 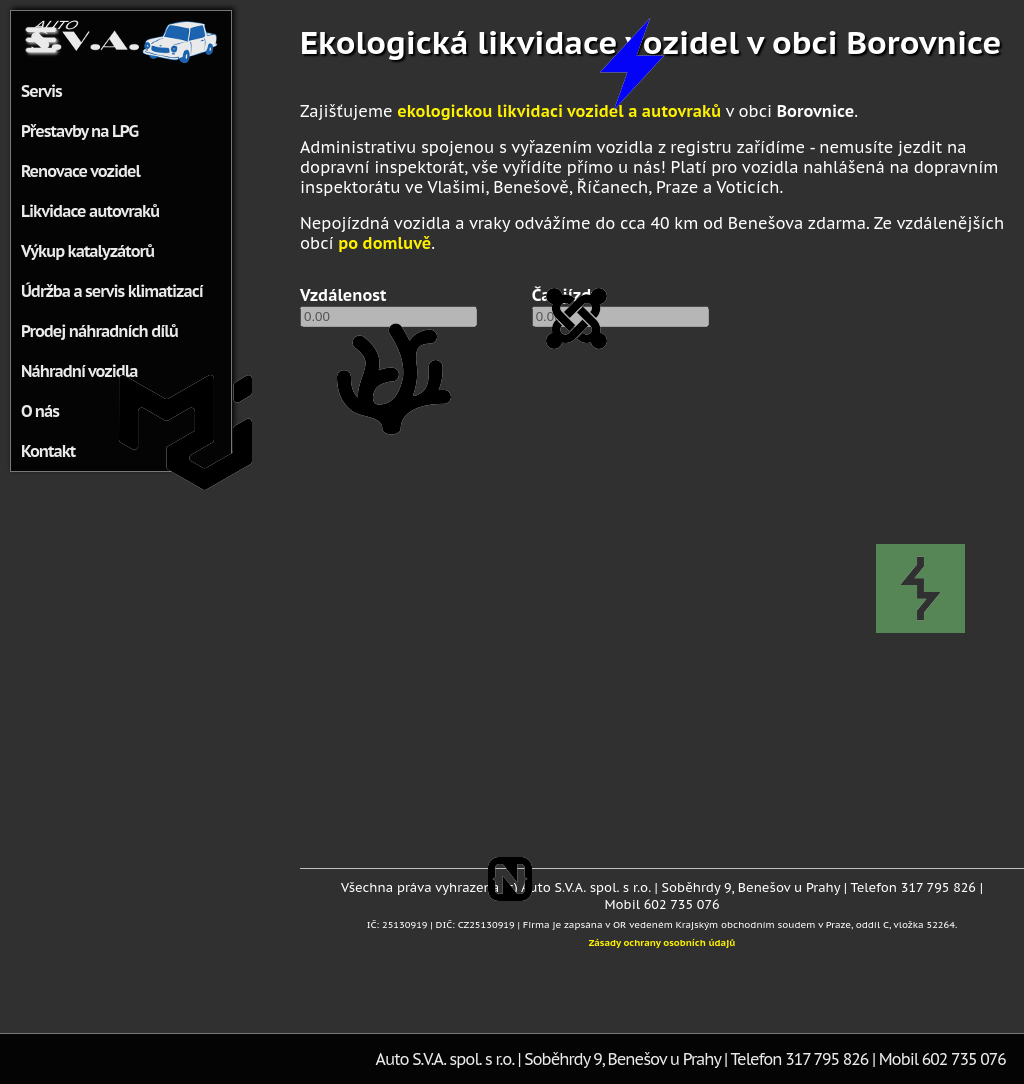 What do you see at coordinates (185, 432) in the screenshot?
I see `MUI (Material UI) brand logo` at bounding box center [185, 432].